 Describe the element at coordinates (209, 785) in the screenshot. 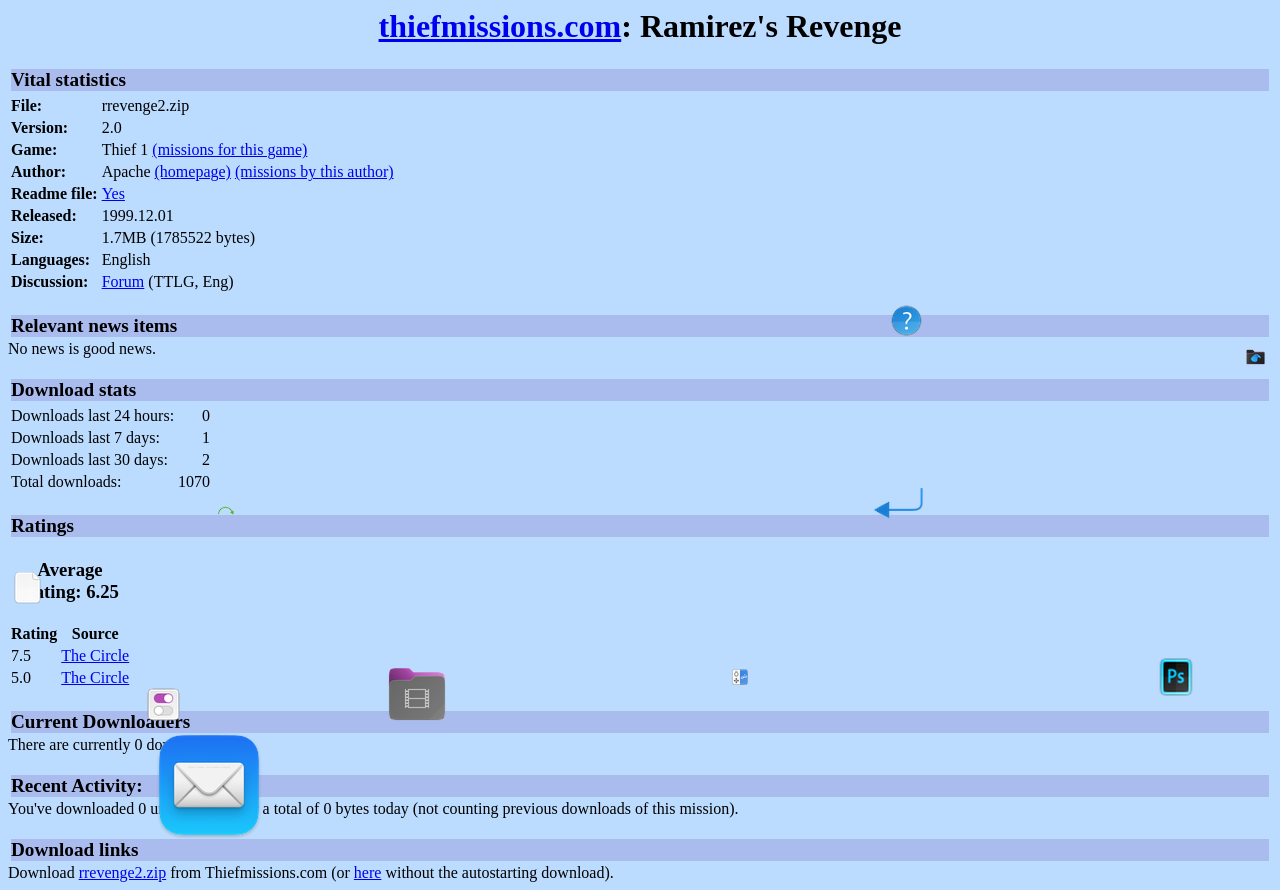

I see `open the mail app` at that location.